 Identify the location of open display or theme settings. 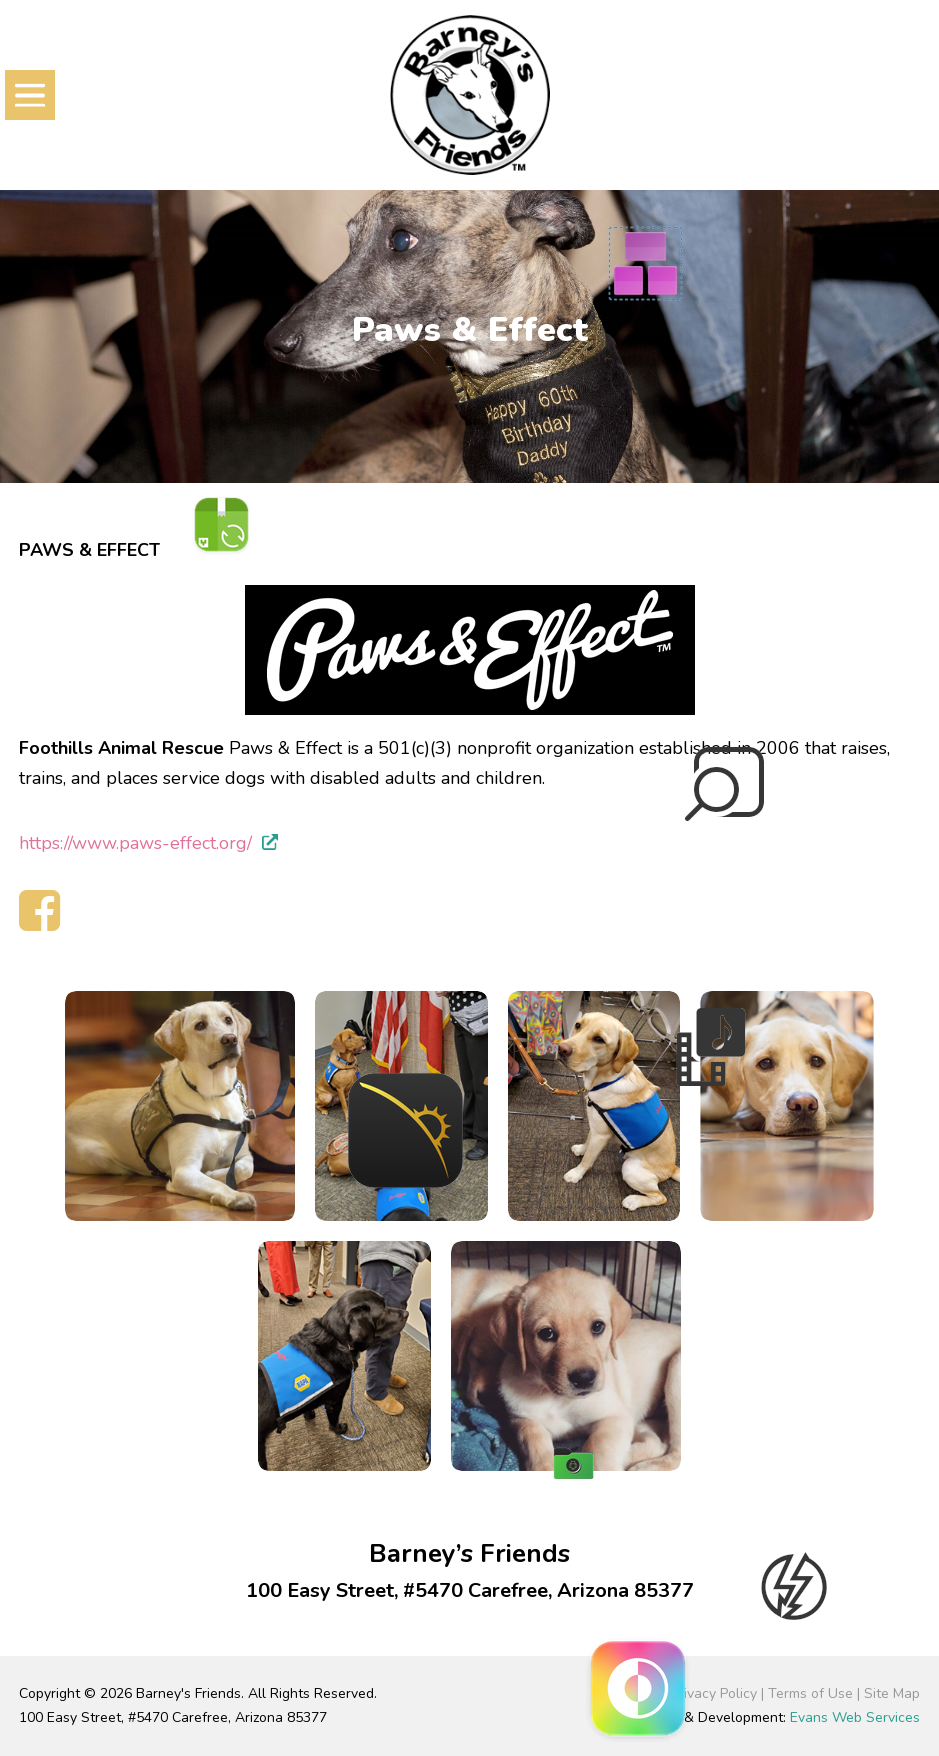
(638, 1690).